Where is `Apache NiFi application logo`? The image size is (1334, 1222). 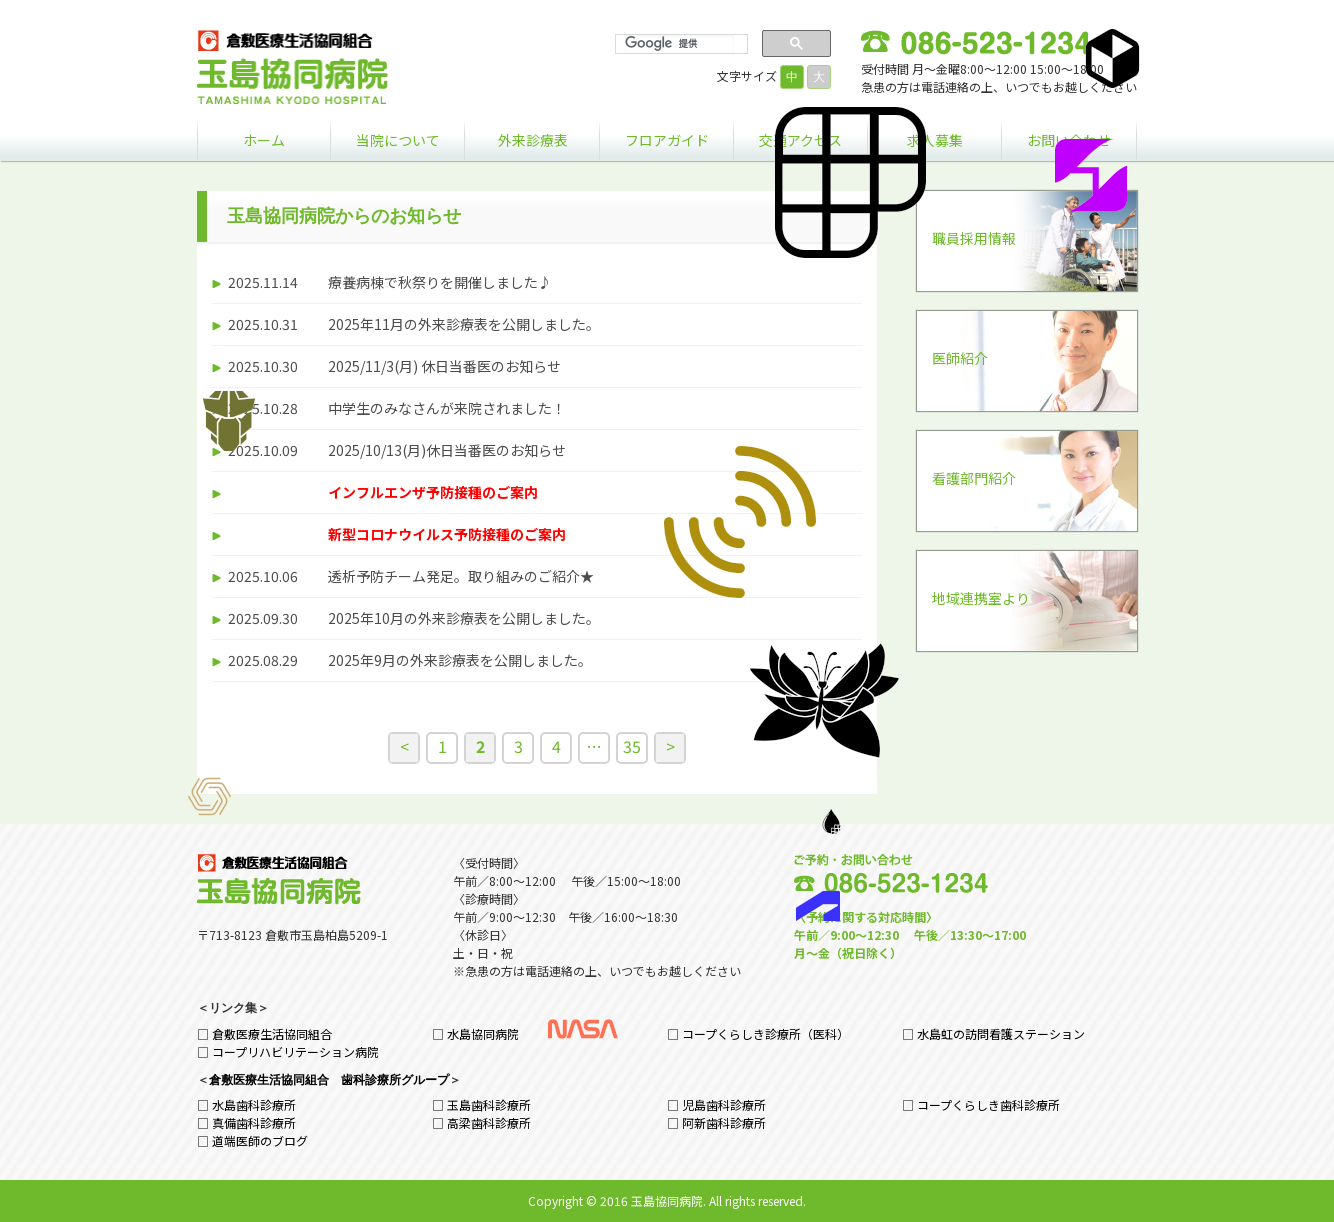 Apache NiFi application logo is located at coordinates (831, 821).